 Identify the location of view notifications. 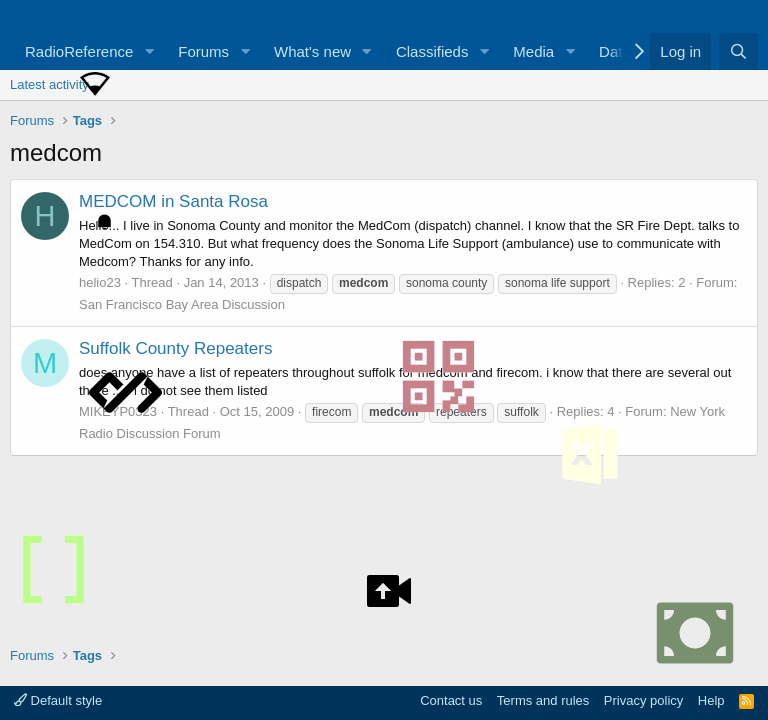
(104, 221).